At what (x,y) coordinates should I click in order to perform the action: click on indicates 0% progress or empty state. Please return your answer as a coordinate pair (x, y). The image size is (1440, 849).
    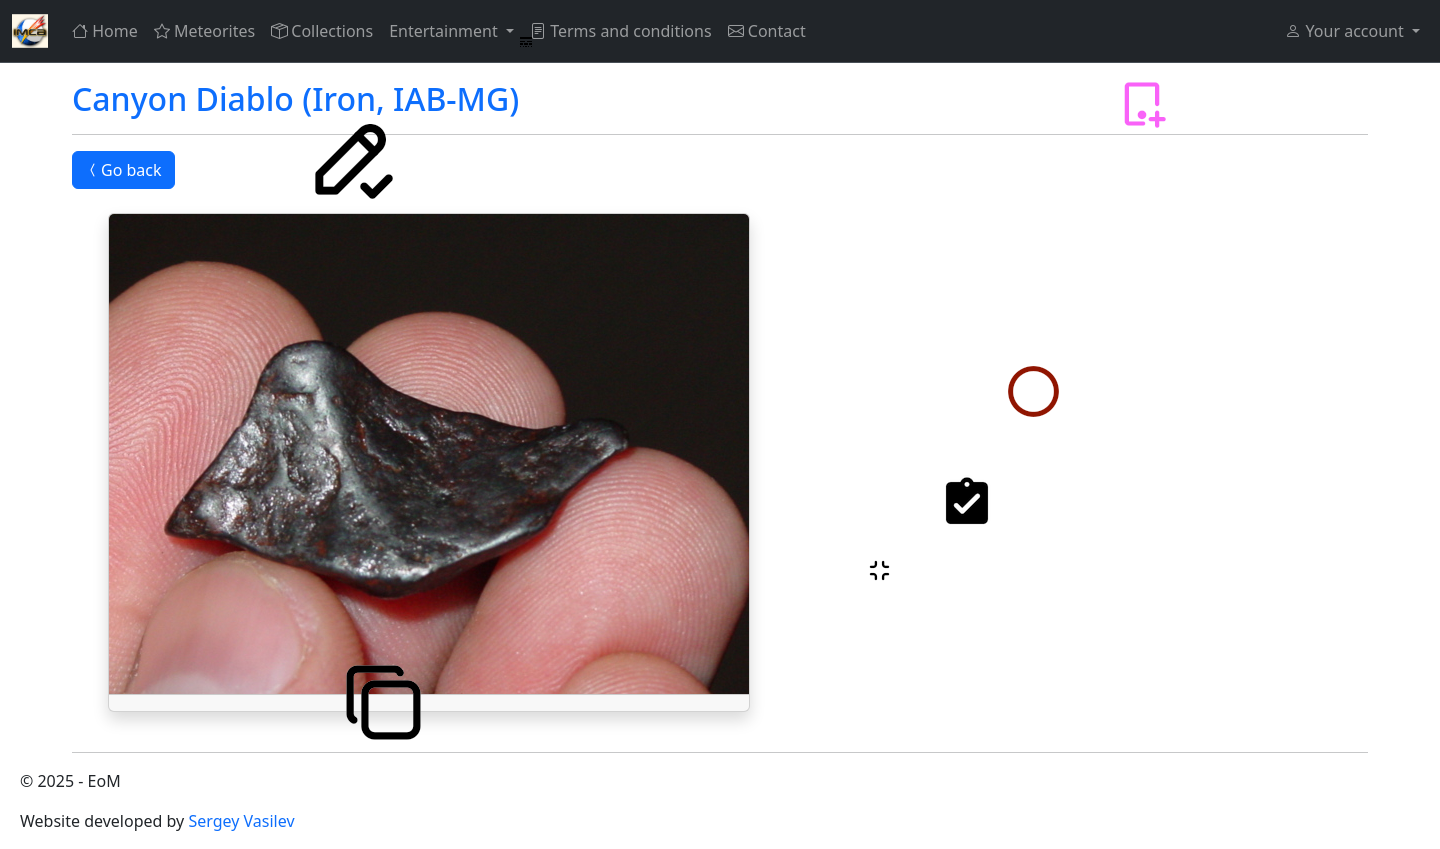
    Looking at the image, I should click on (1033, 391).